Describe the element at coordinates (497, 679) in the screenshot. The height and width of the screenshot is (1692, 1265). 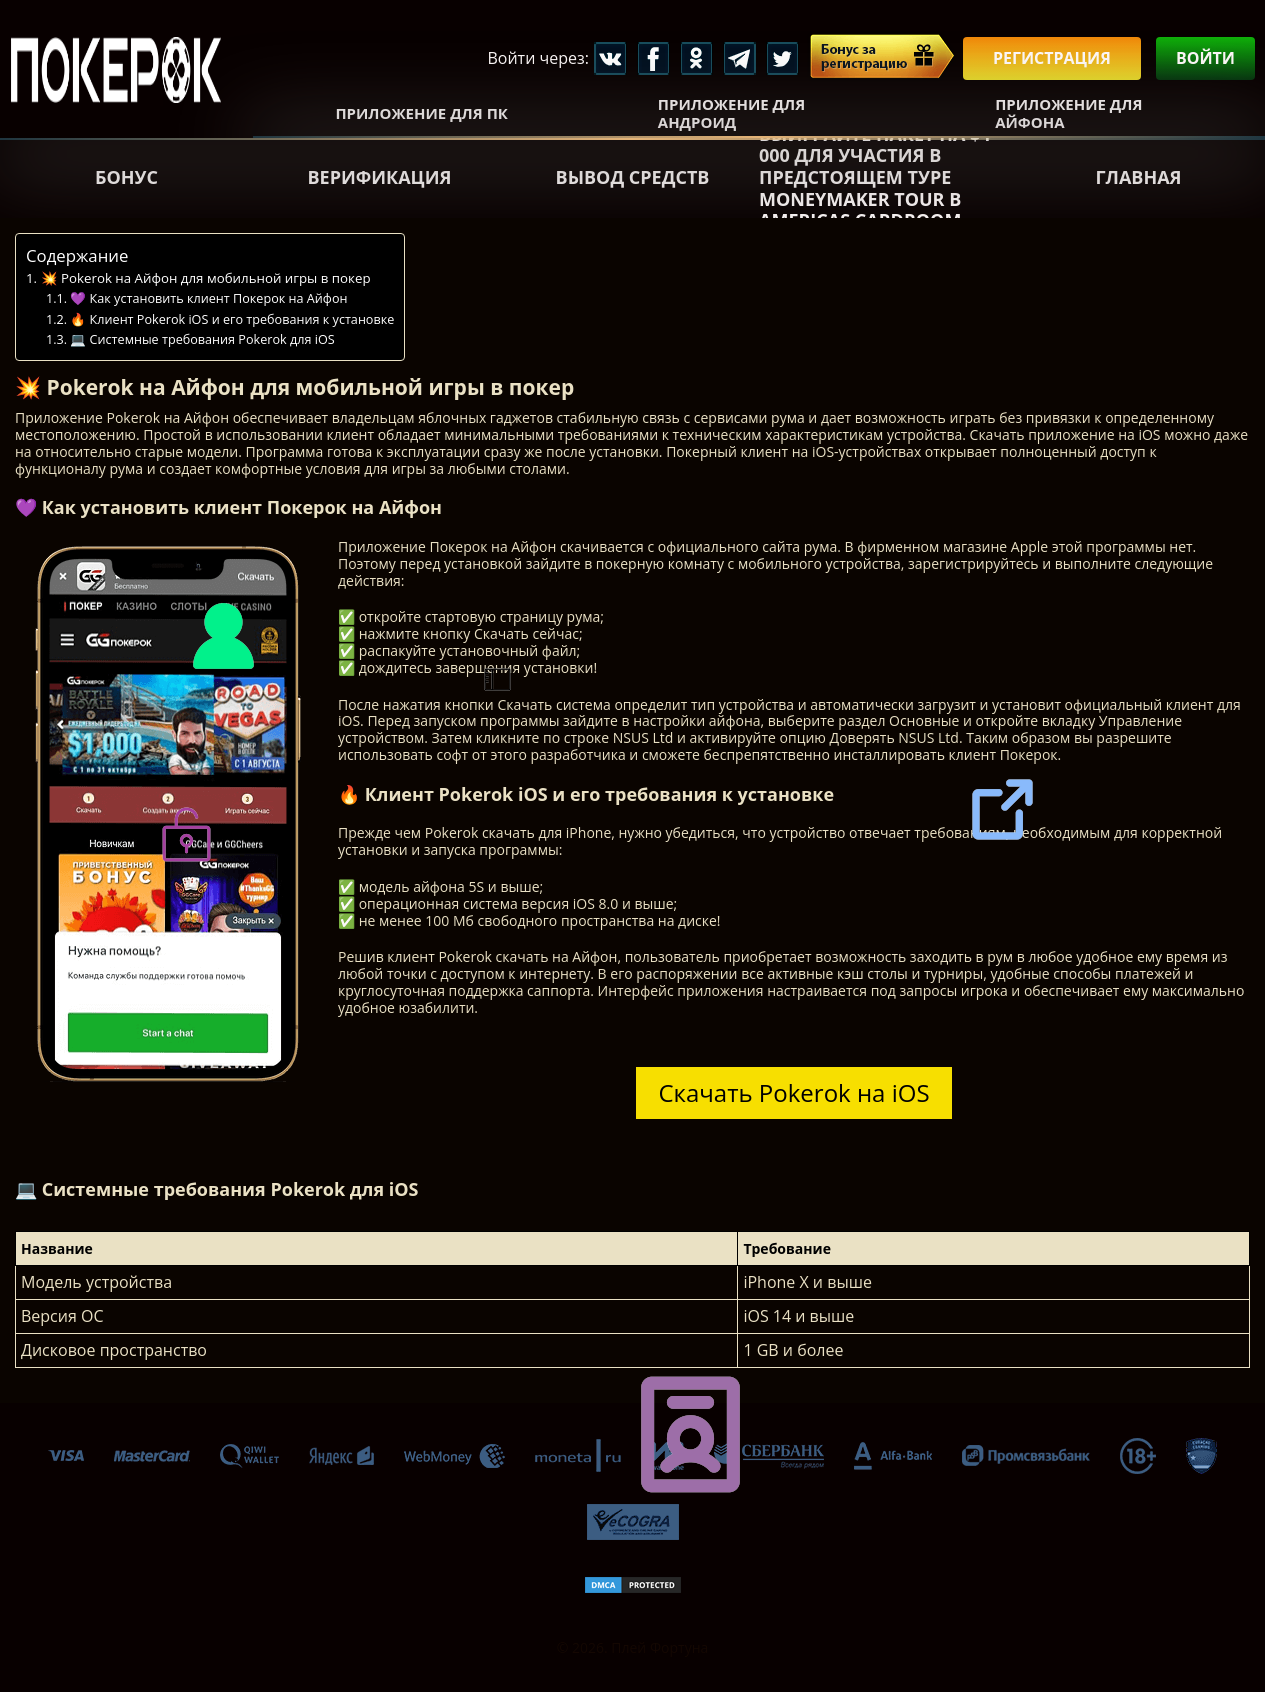
I see `toggle sidebar navigation panel` at that location.